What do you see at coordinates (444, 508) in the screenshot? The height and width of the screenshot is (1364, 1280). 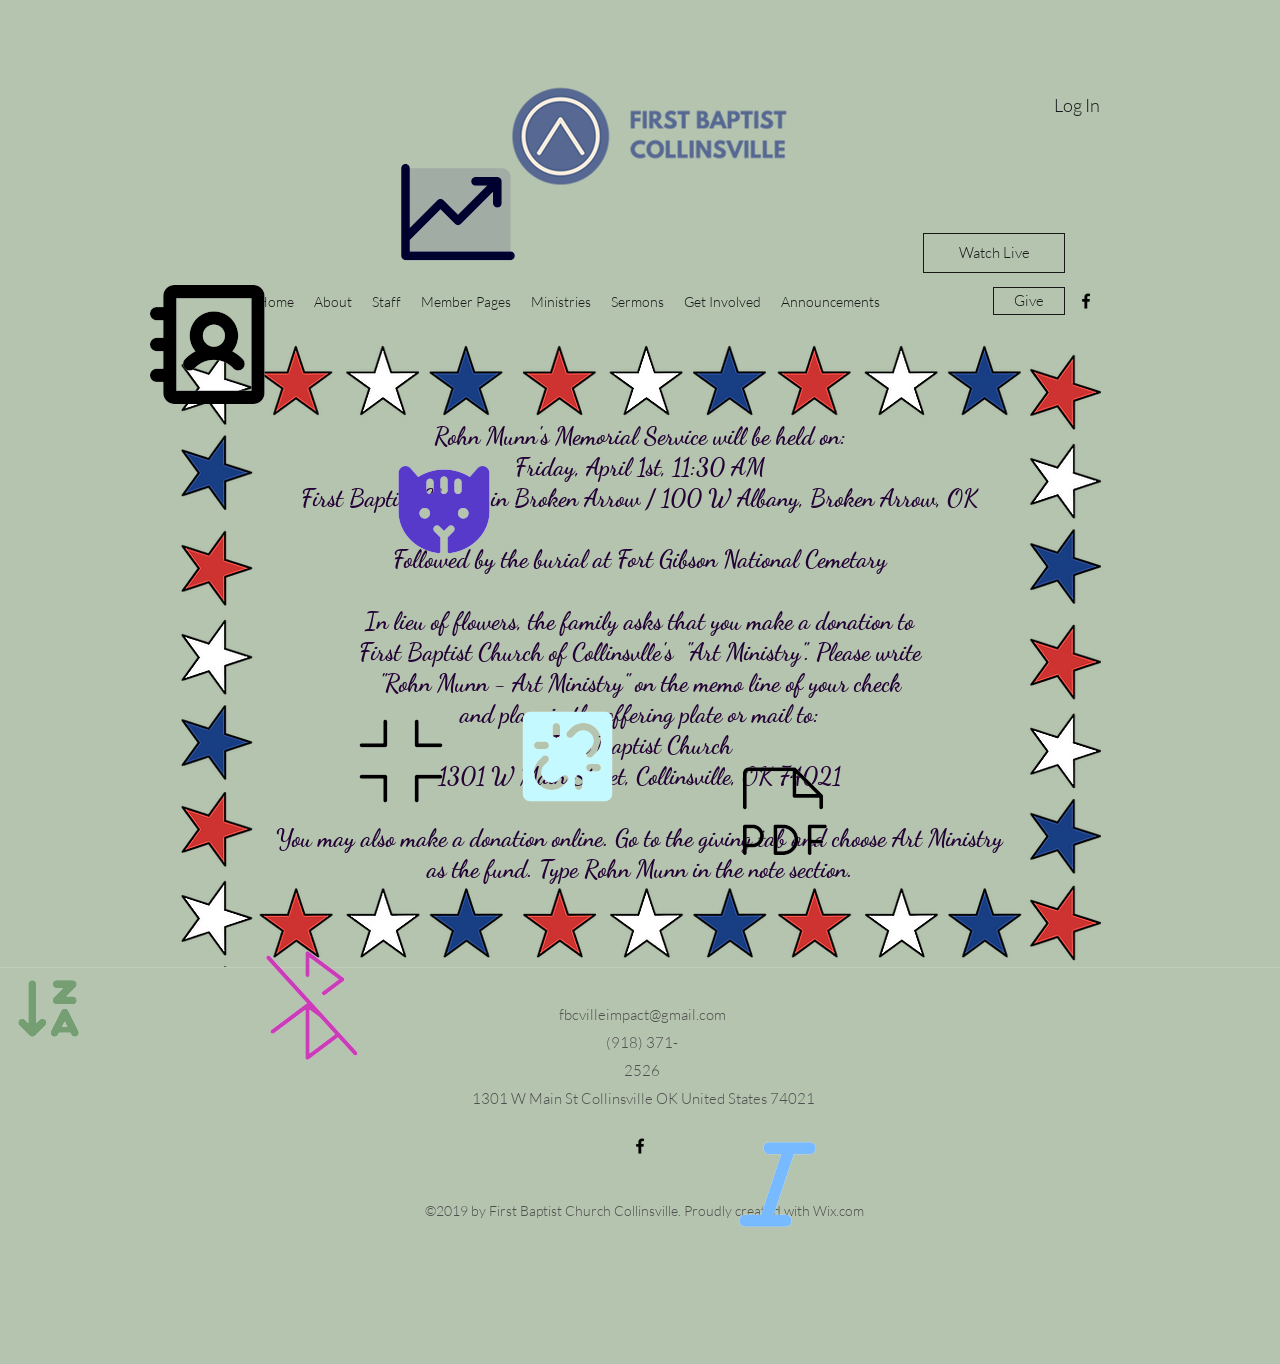 I see `access pet-related features or settings` at bounding box center [444, 508].